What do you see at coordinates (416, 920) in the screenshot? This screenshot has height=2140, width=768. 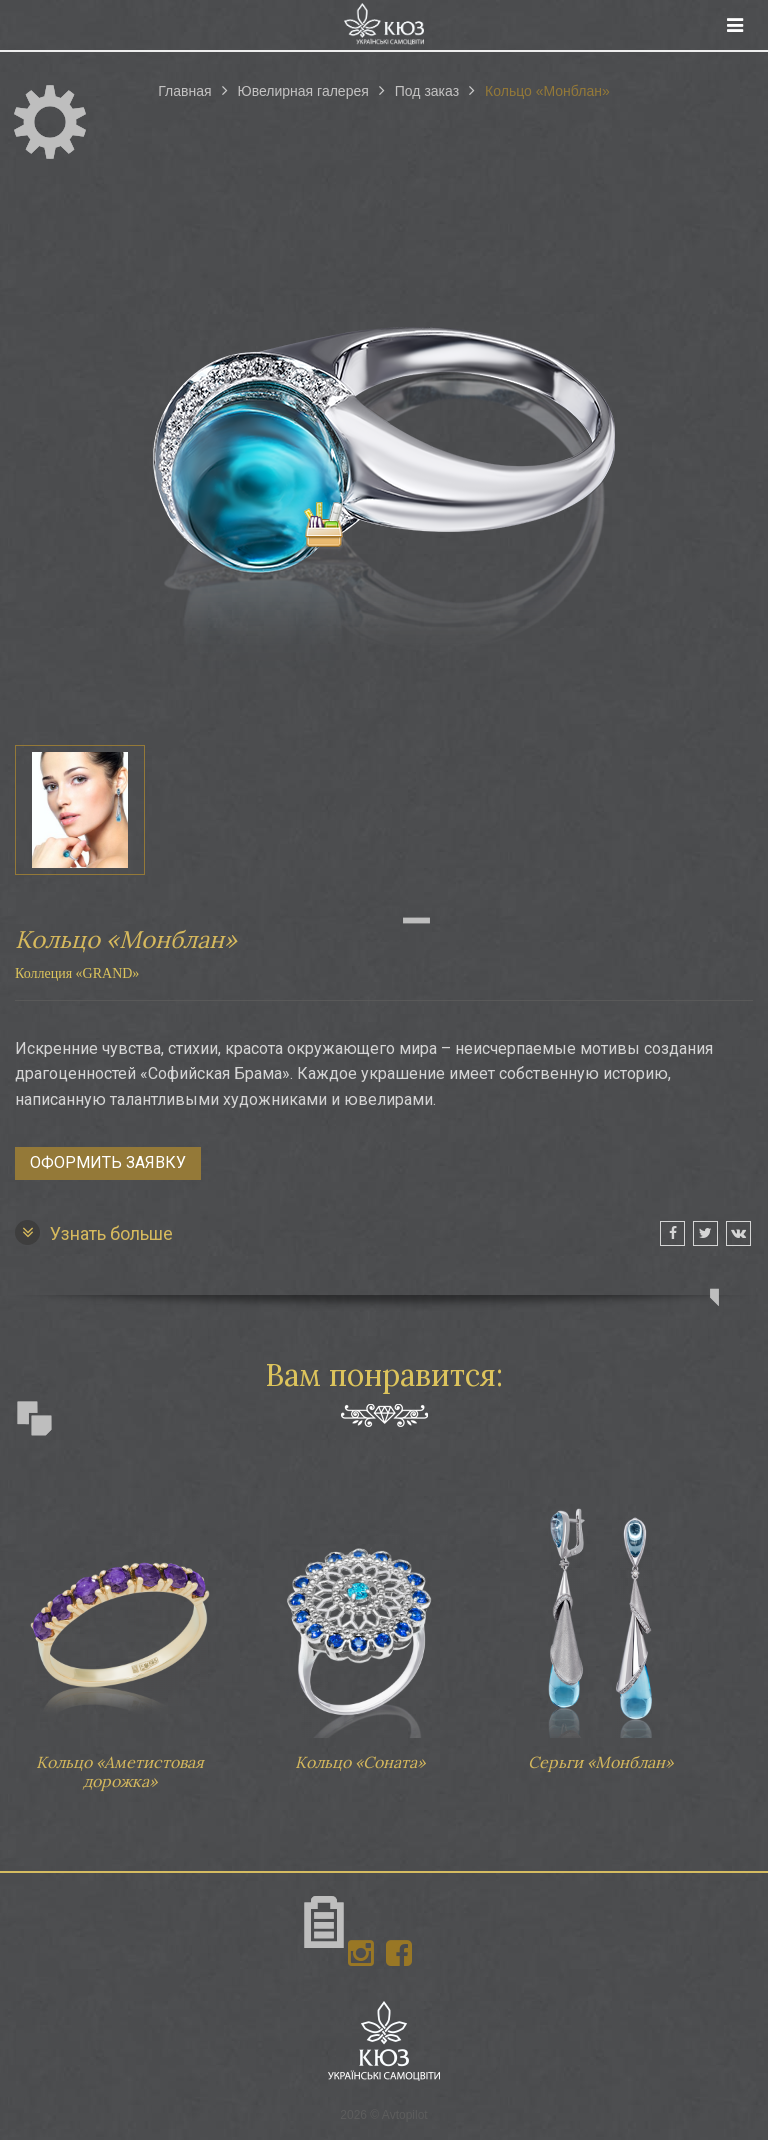 I see `remove an item from a list` at bounding box center [416, 920].